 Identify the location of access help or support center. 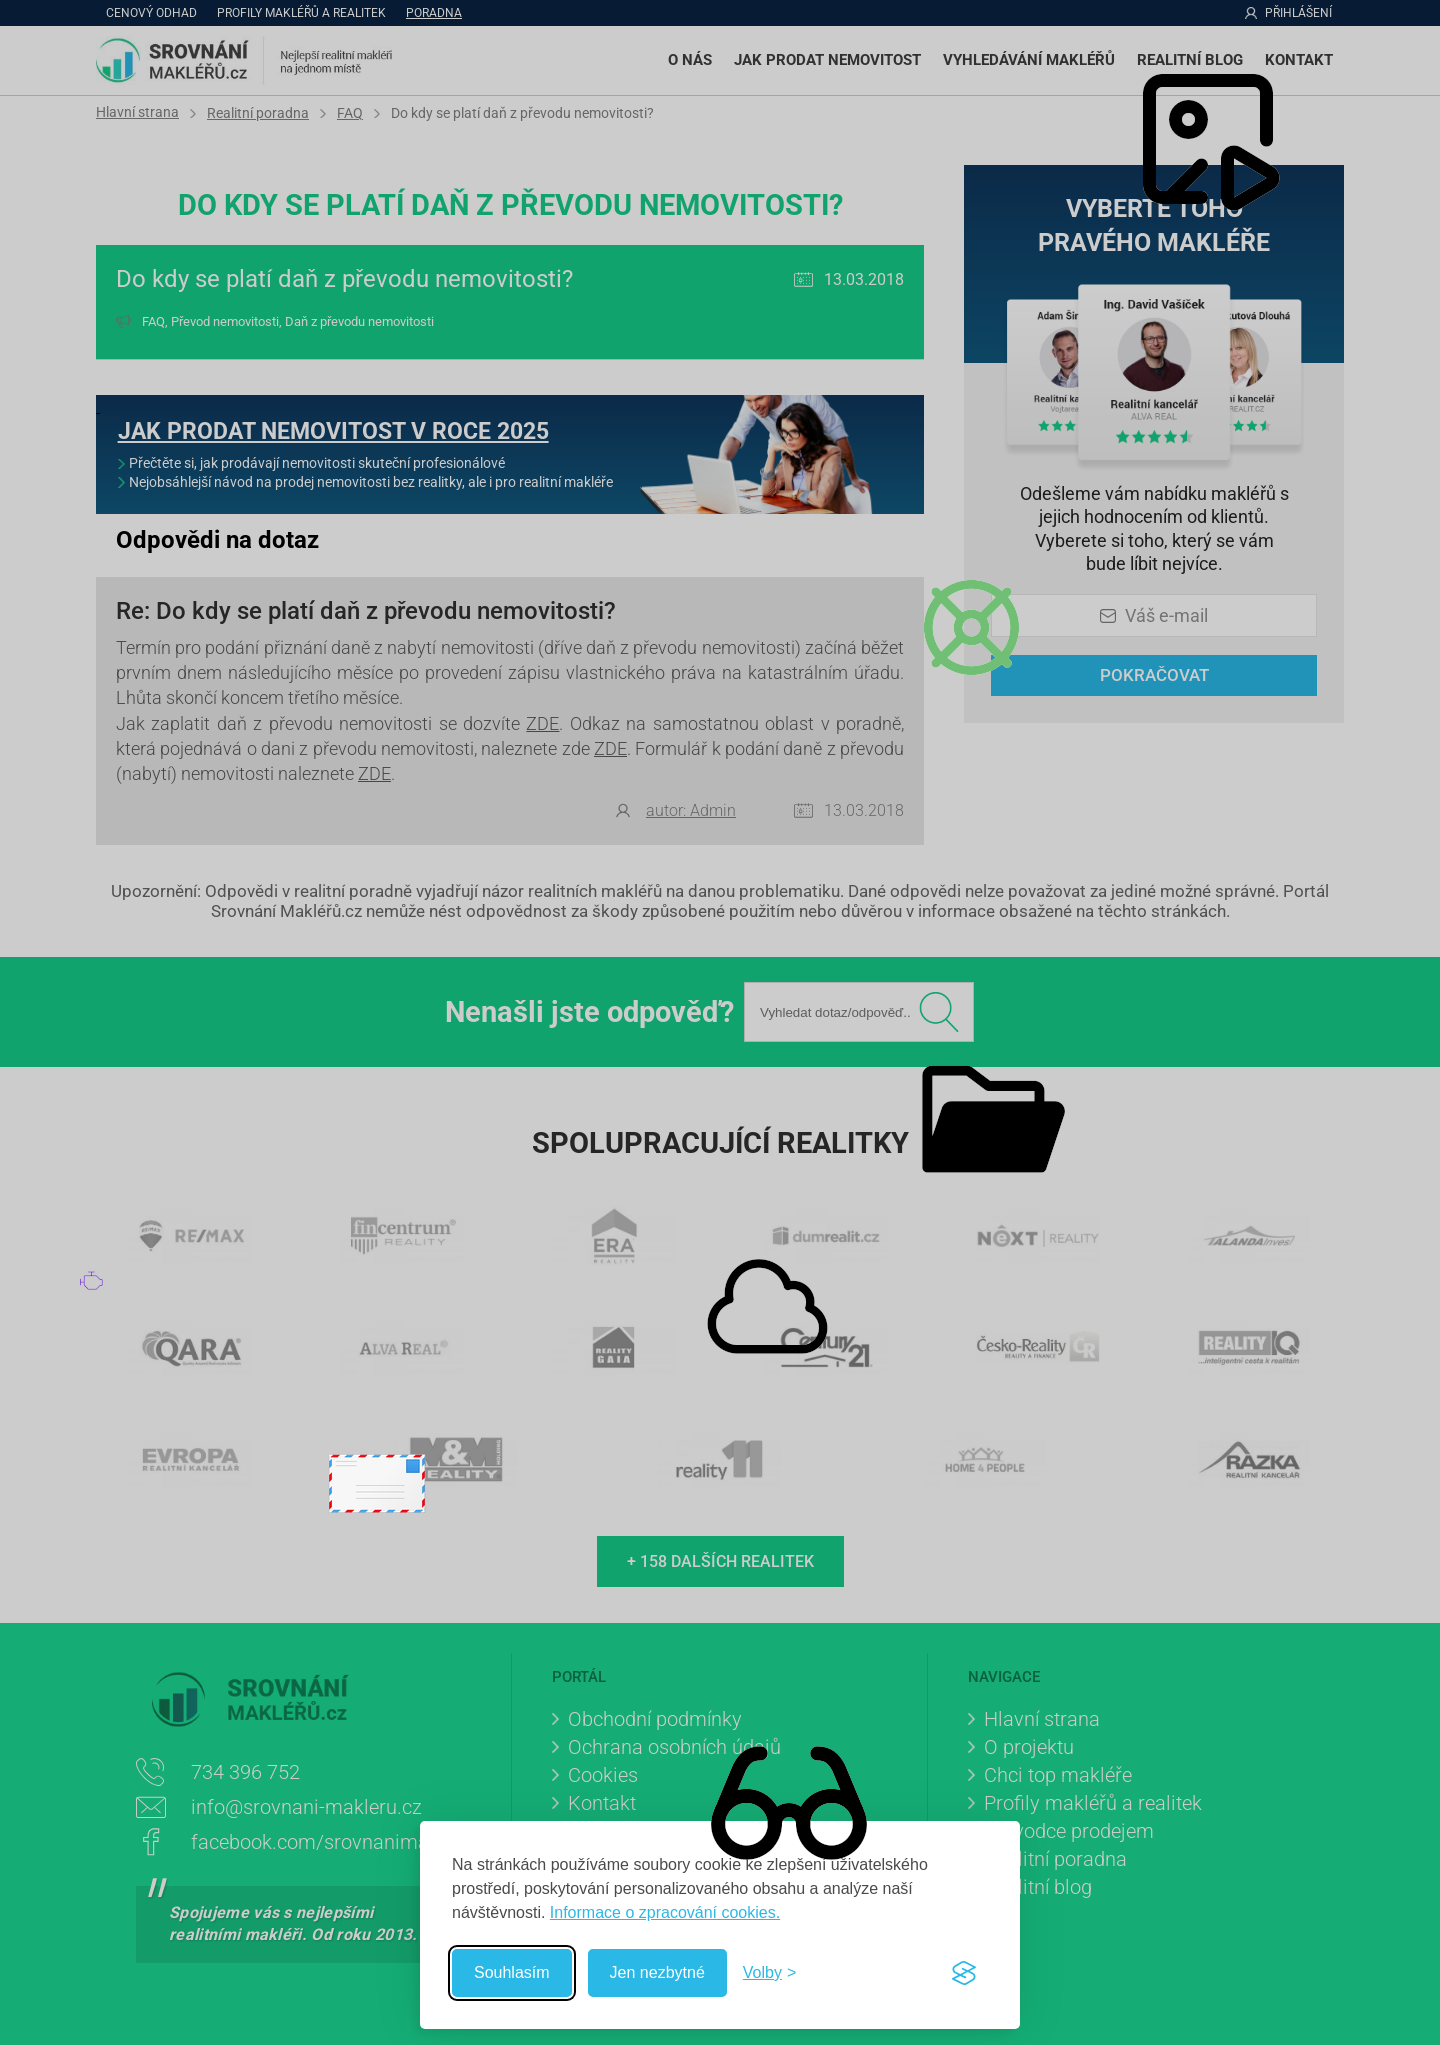
(971, 627).